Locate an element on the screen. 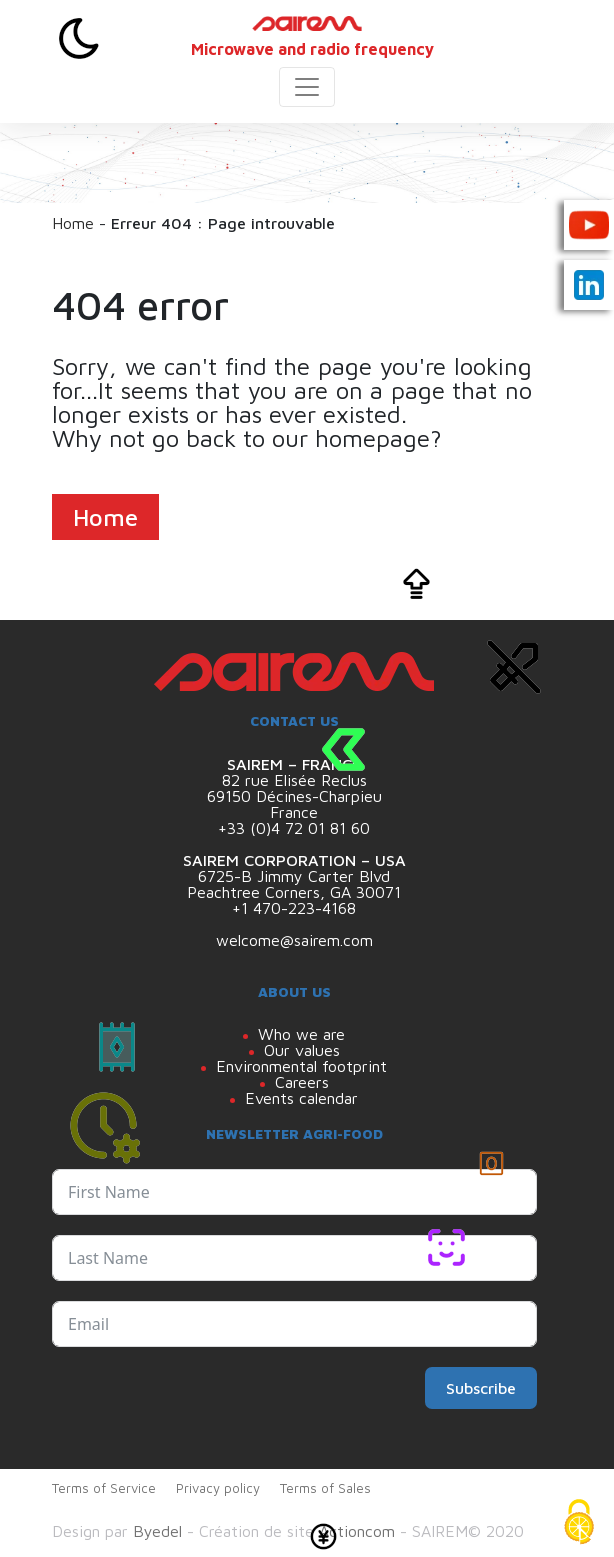  upload multiple files or items is located at coordinates (416, 583).